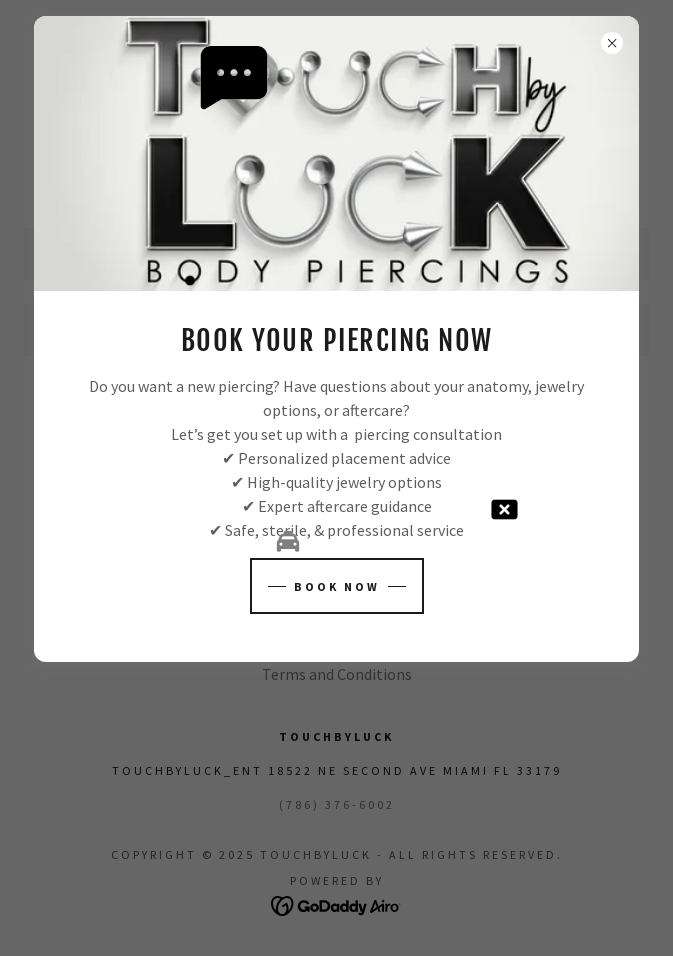 The width and height of the screenshot is (673, 956). I want to click on close or dismiss a dialog box, so click(504, 509).